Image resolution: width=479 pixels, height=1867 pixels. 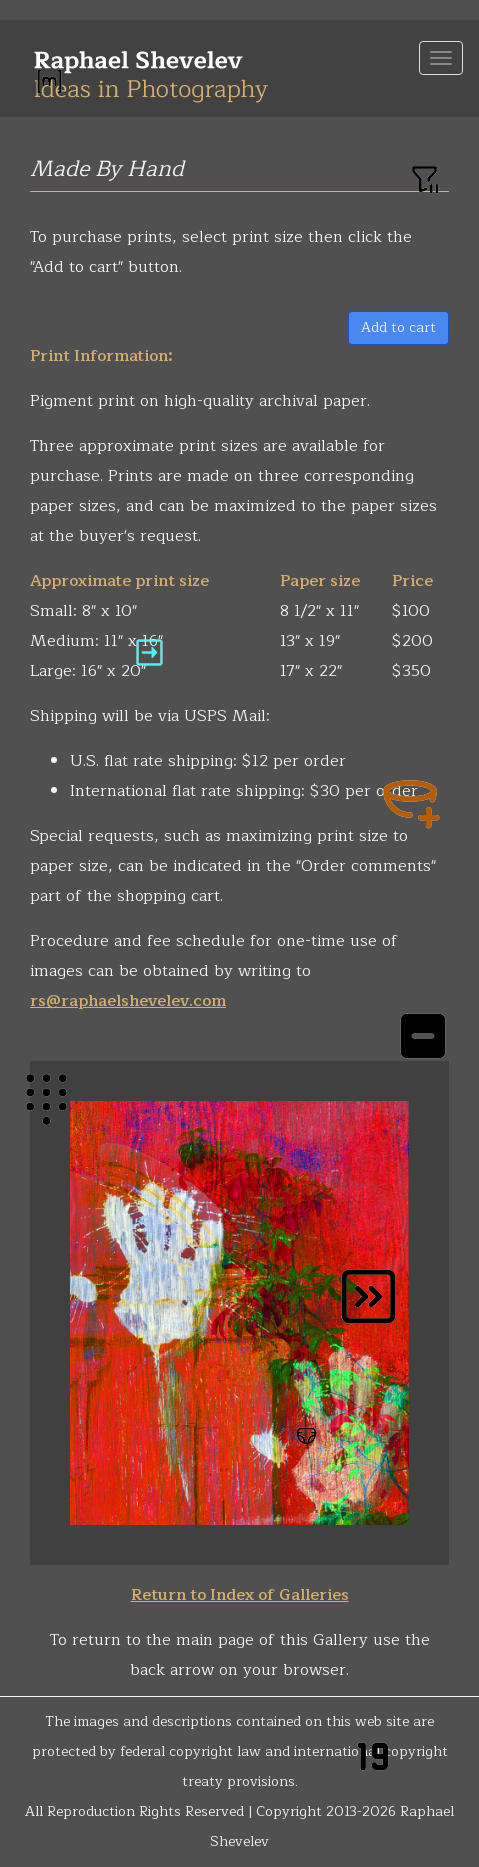 What do you see at coordinates (149, 652) in the screenshot?
I see `indicates a renamed file in a diff view` at bounding box center [149, 652].